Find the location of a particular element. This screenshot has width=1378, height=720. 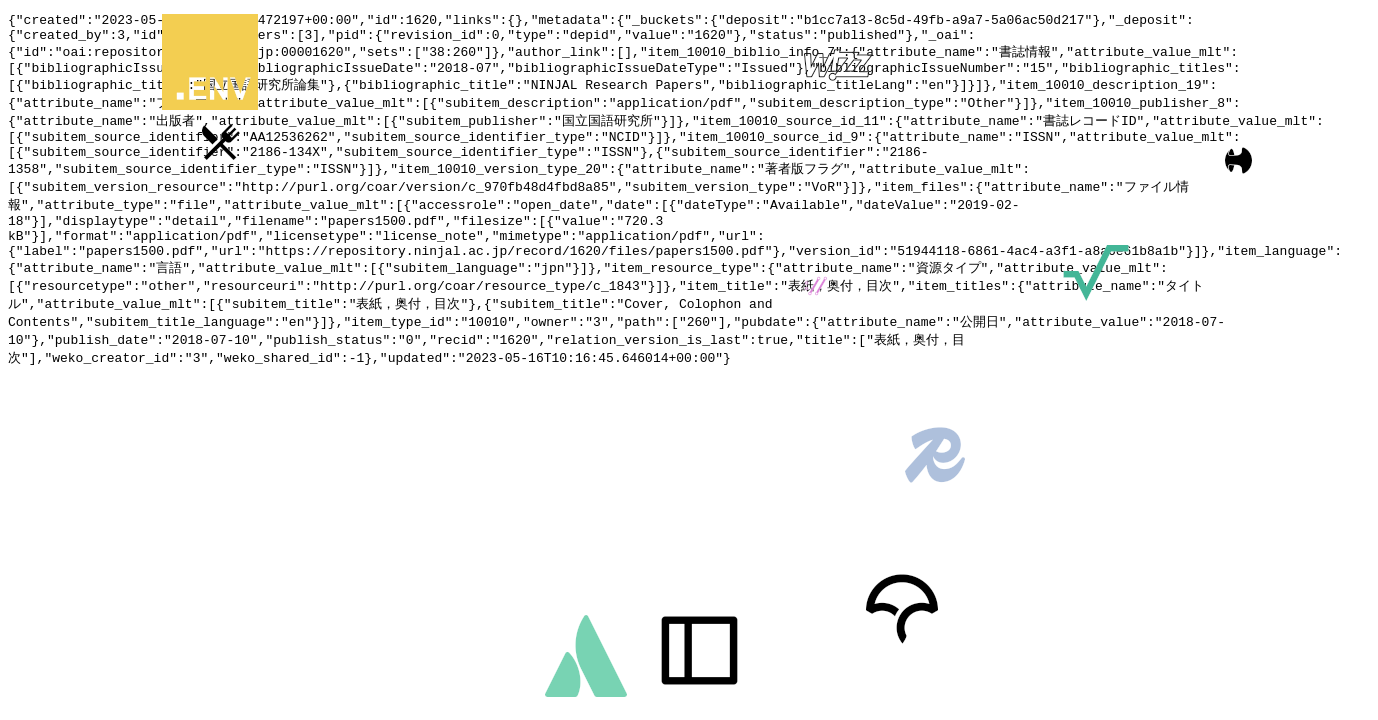

visit curl website or documentation is located at coordinates (816, 286).